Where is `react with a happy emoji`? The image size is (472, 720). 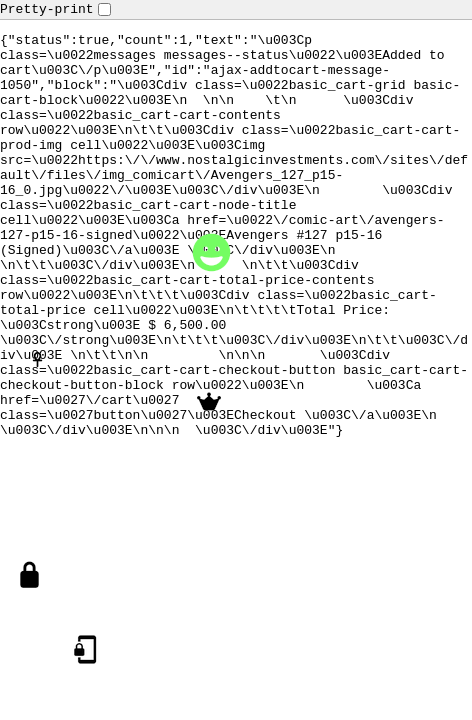
react with a happy emoji is located at coordinates (211, 252).